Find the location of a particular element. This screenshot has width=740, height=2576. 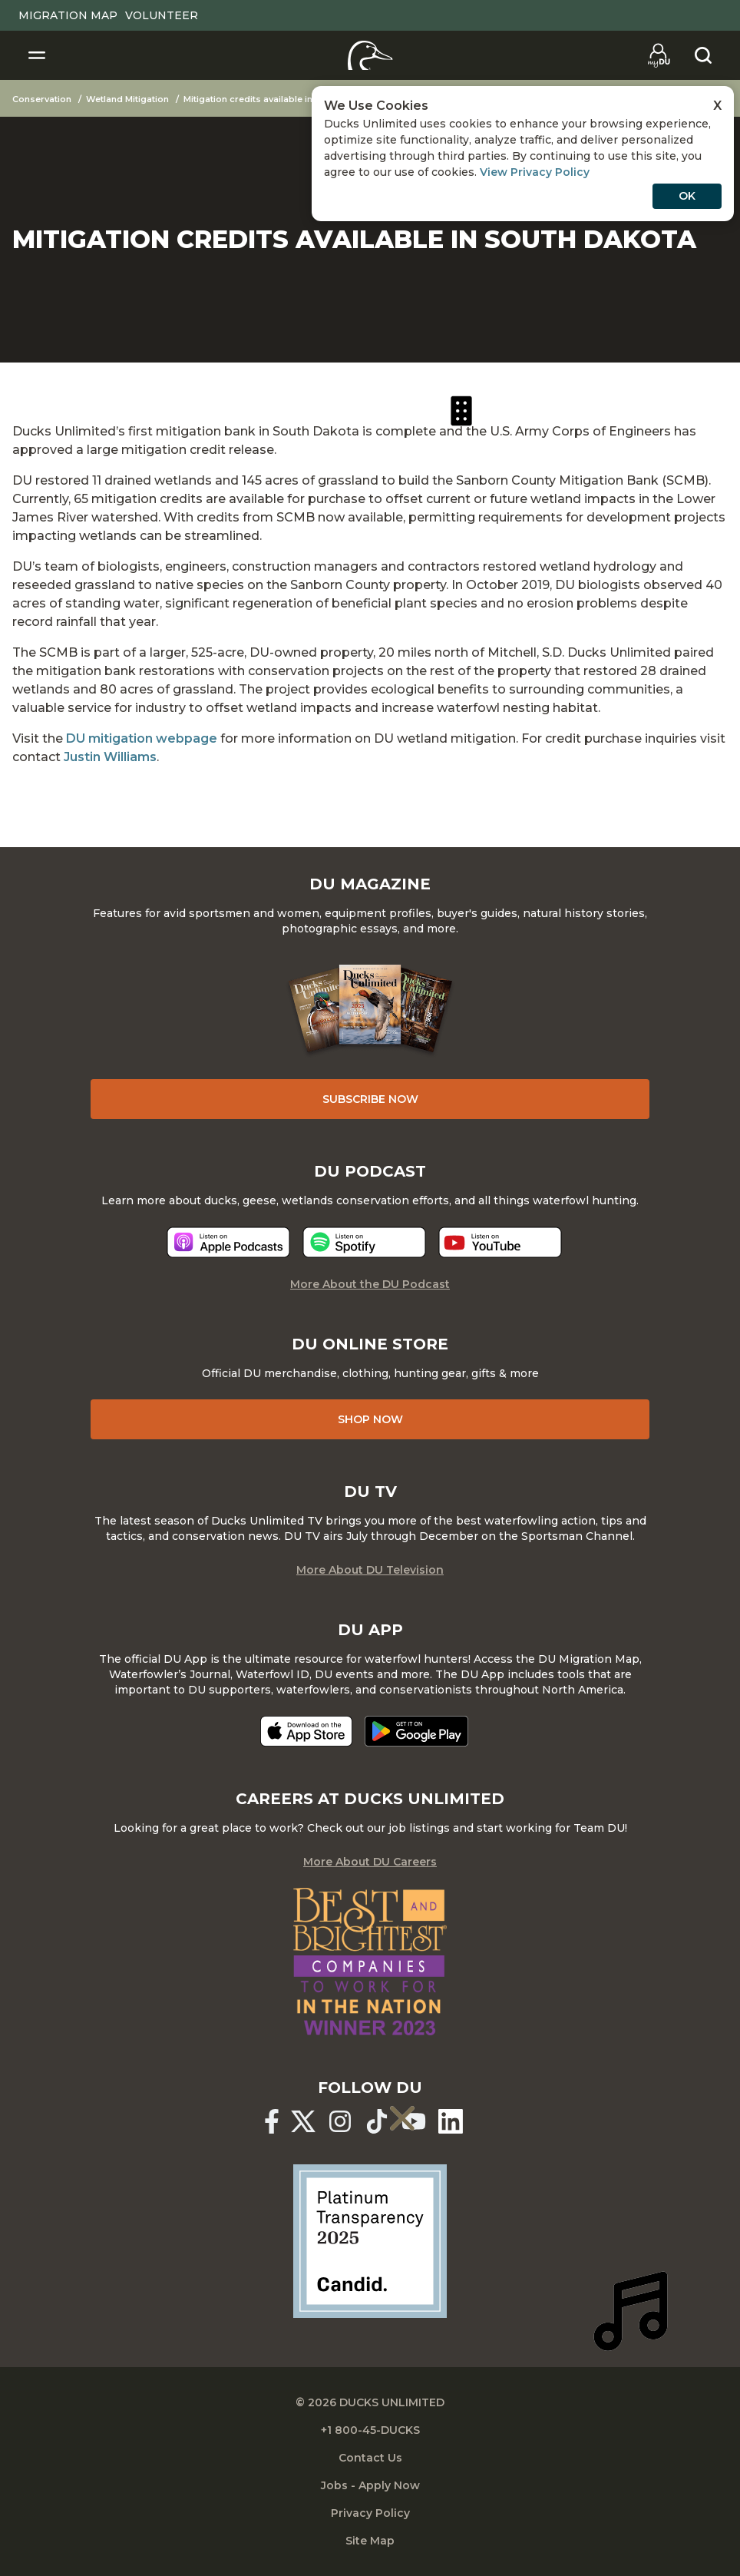

drag to reorder items in a list is located at coordinates (461, 411).